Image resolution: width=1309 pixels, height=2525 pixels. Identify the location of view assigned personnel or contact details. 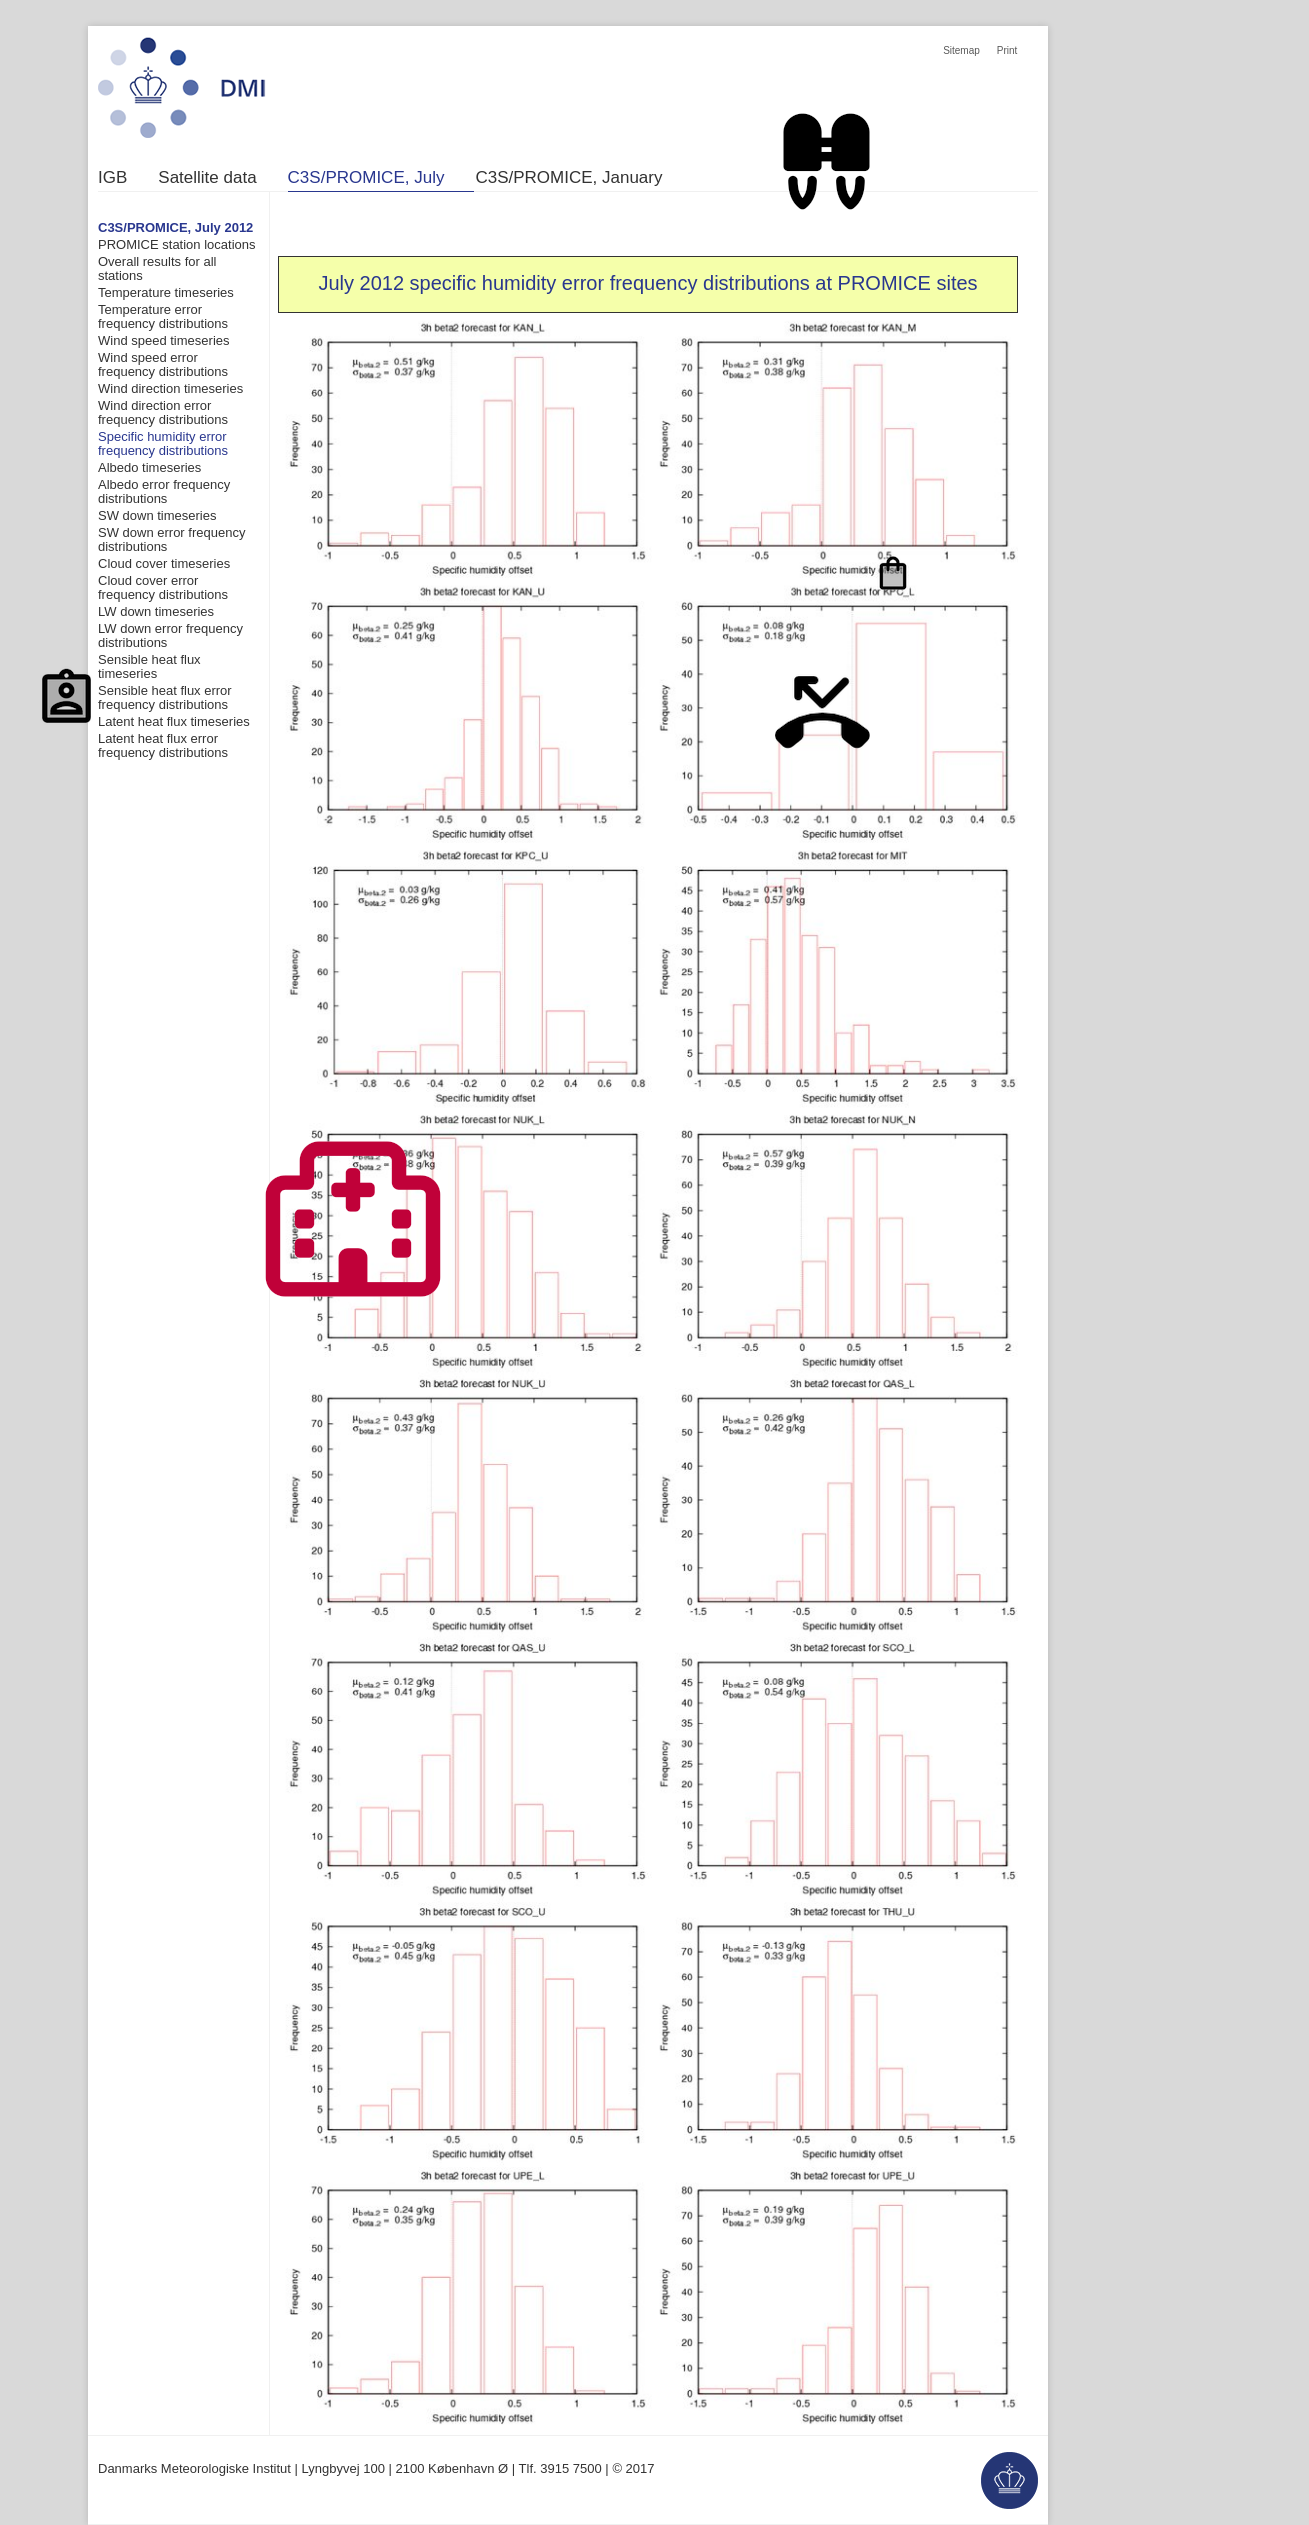
(66, 698).